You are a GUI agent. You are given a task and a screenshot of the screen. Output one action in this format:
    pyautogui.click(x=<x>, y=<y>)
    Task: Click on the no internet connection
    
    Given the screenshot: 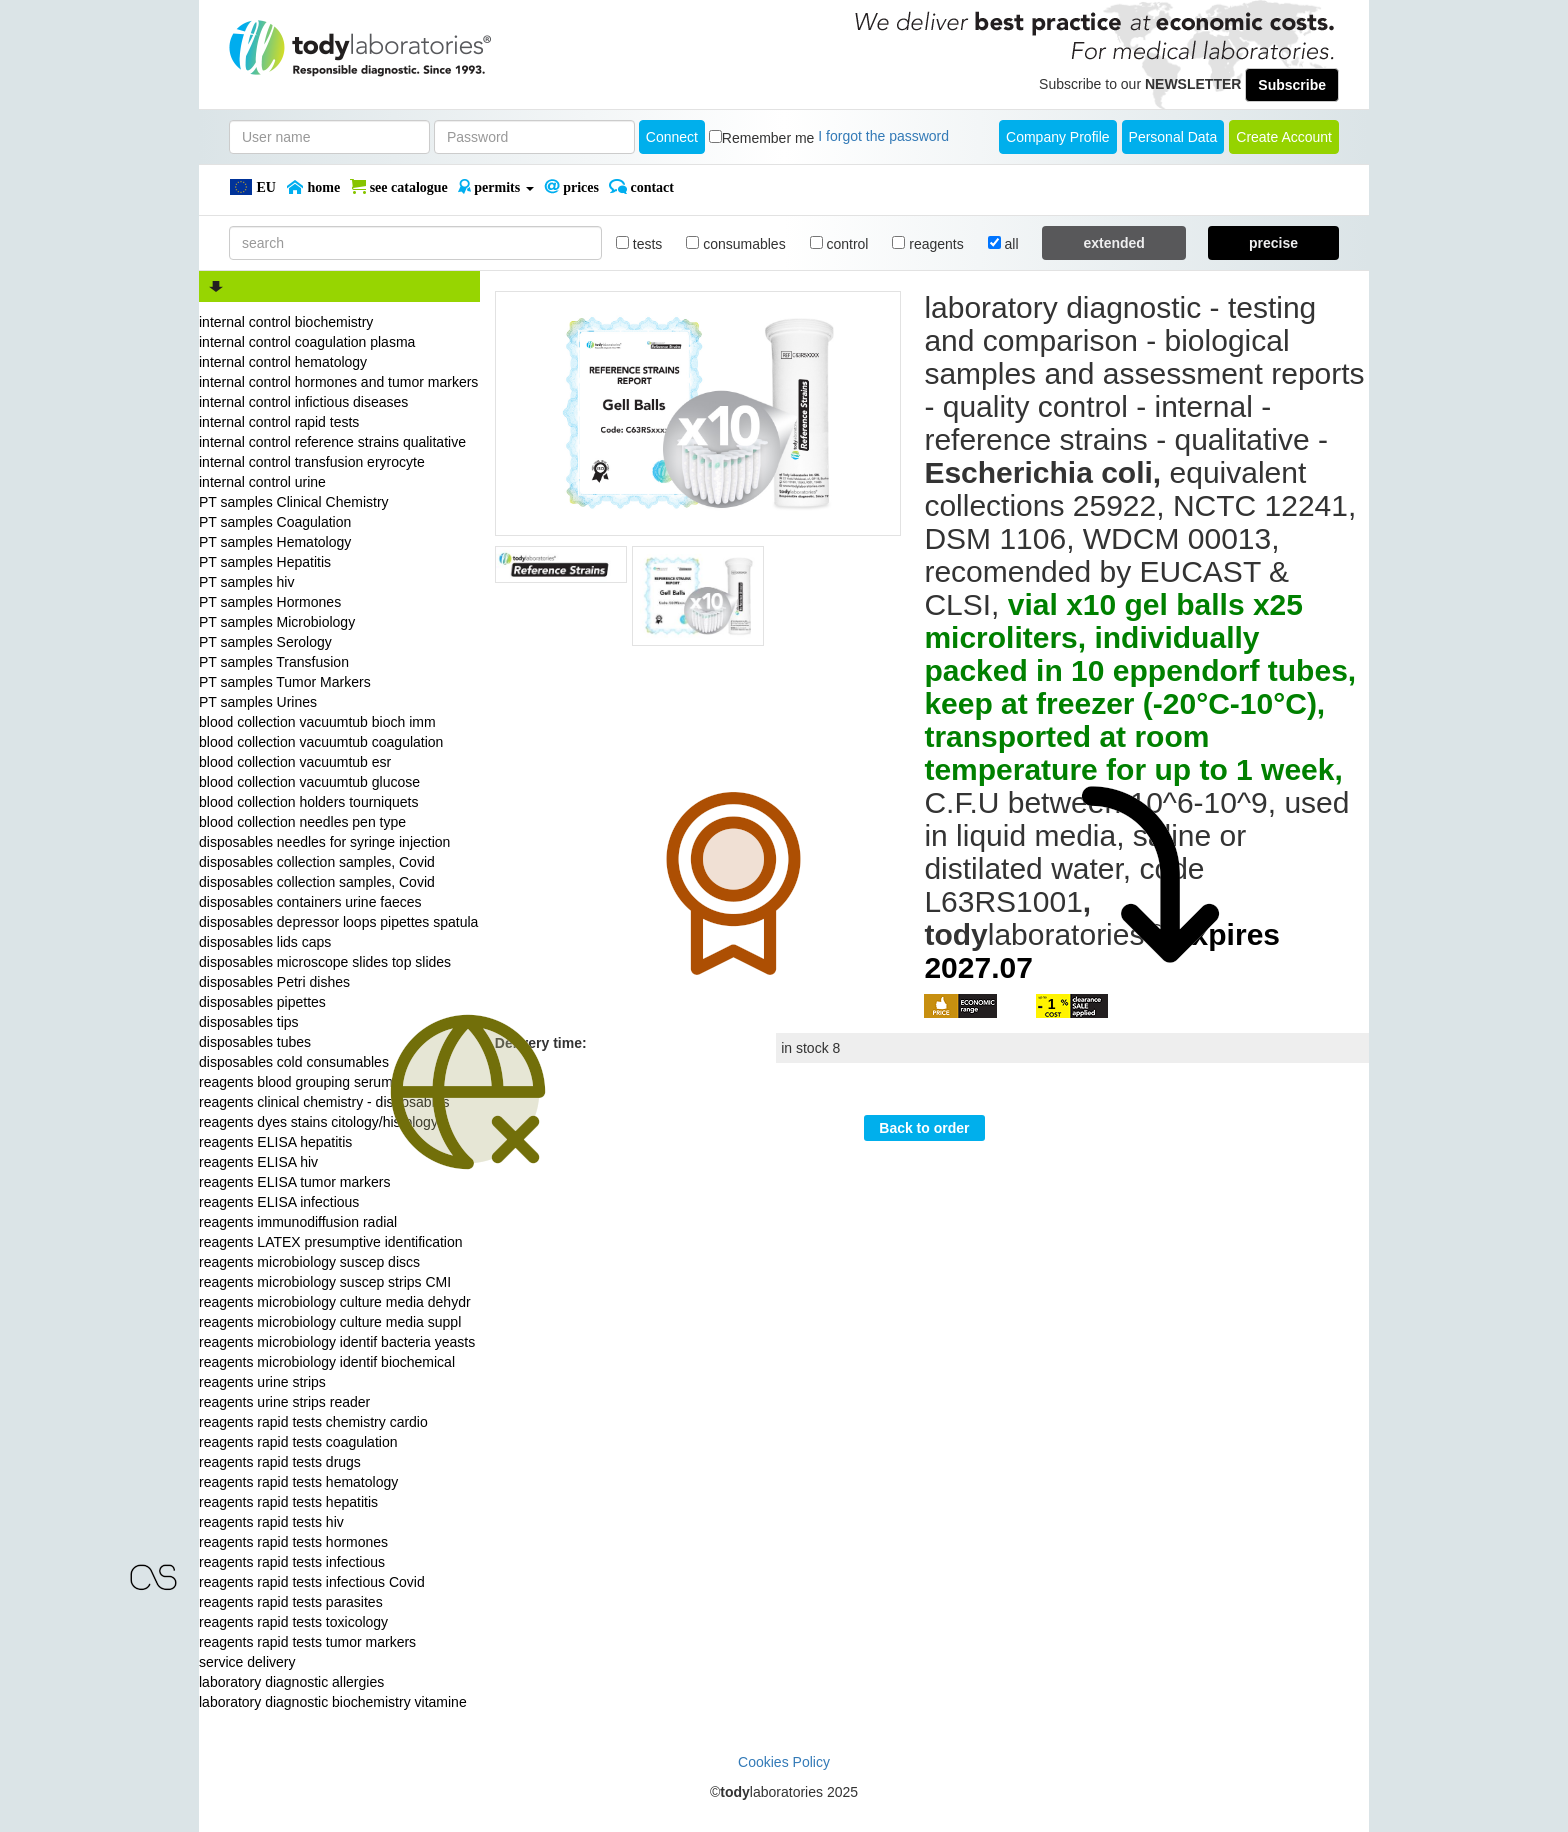 What is the action you would take?
    pyautogui.click(x=468, y=1092)
    